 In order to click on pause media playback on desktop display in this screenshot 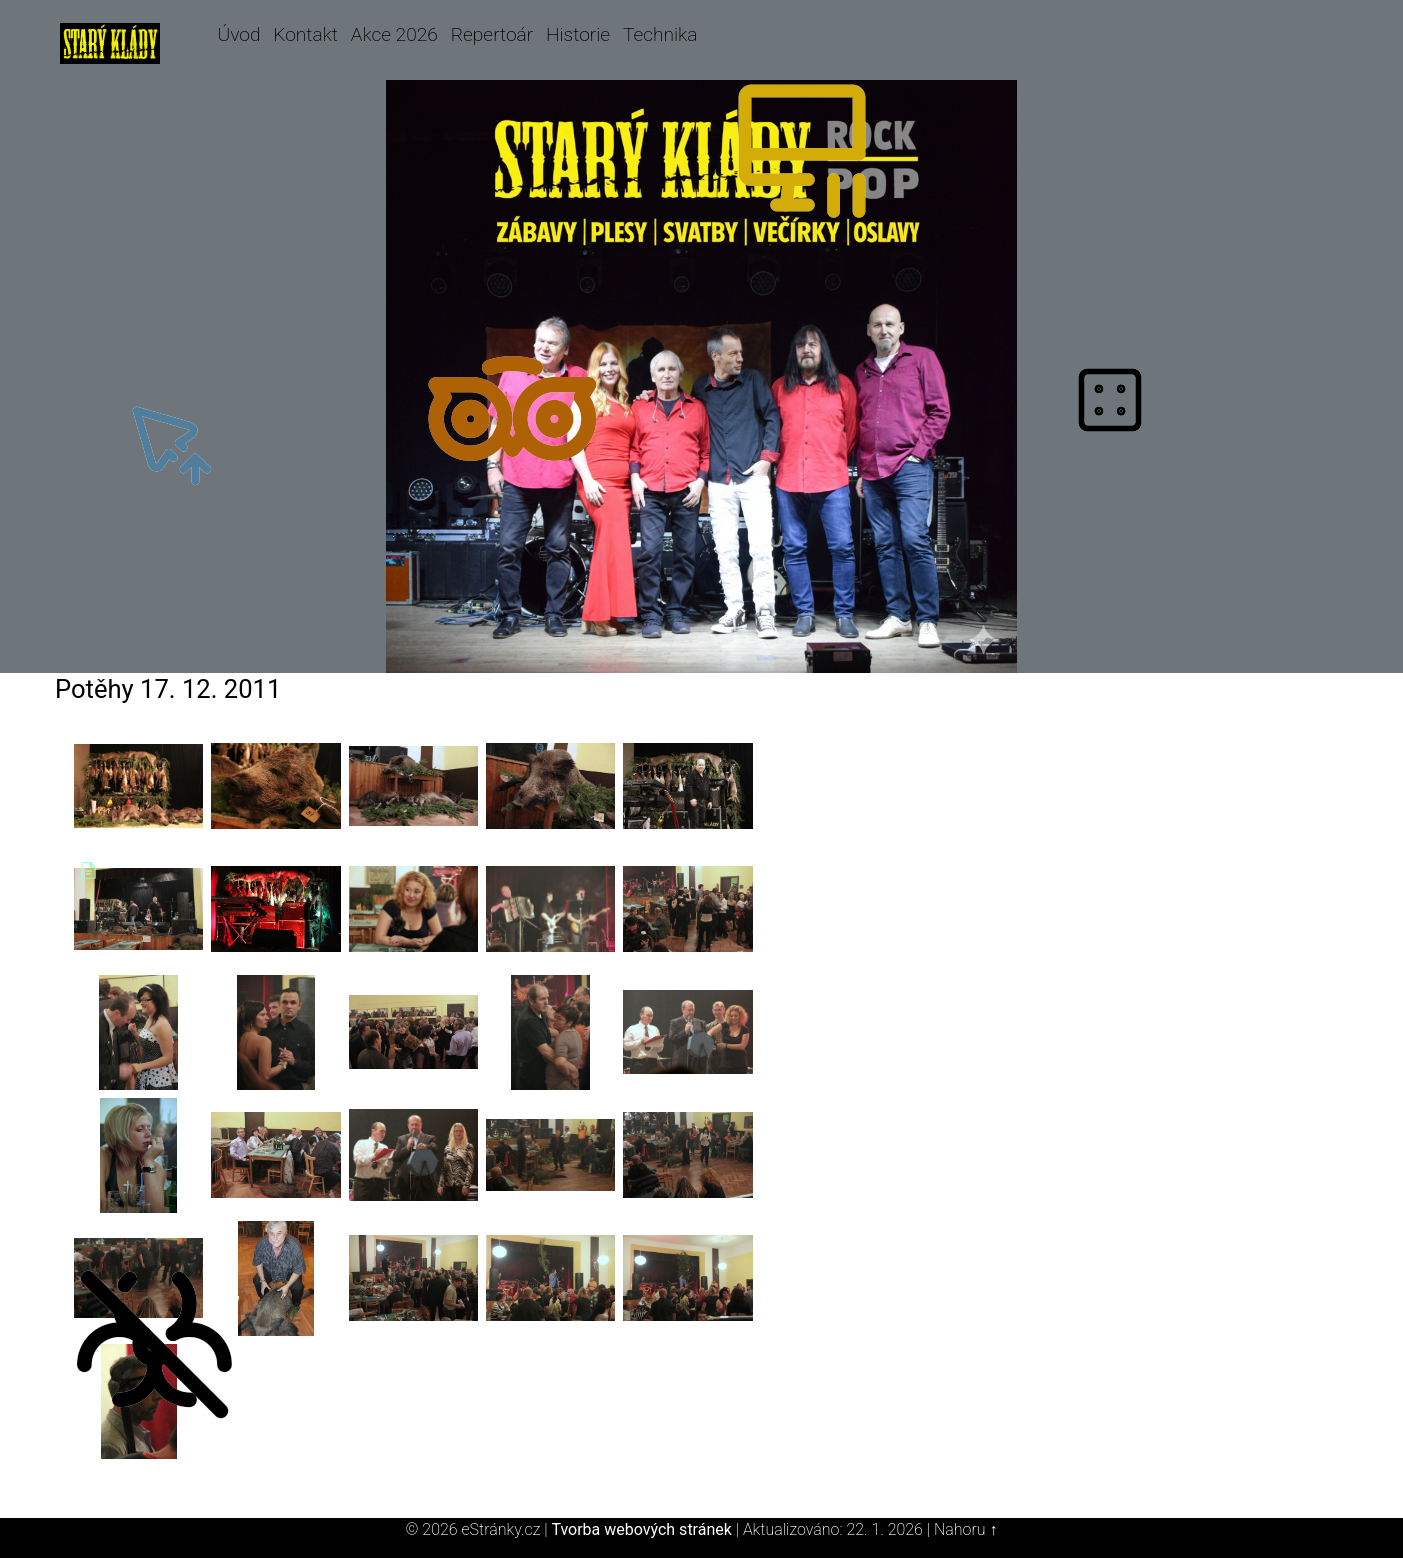, I will do `click(802, 148)`.